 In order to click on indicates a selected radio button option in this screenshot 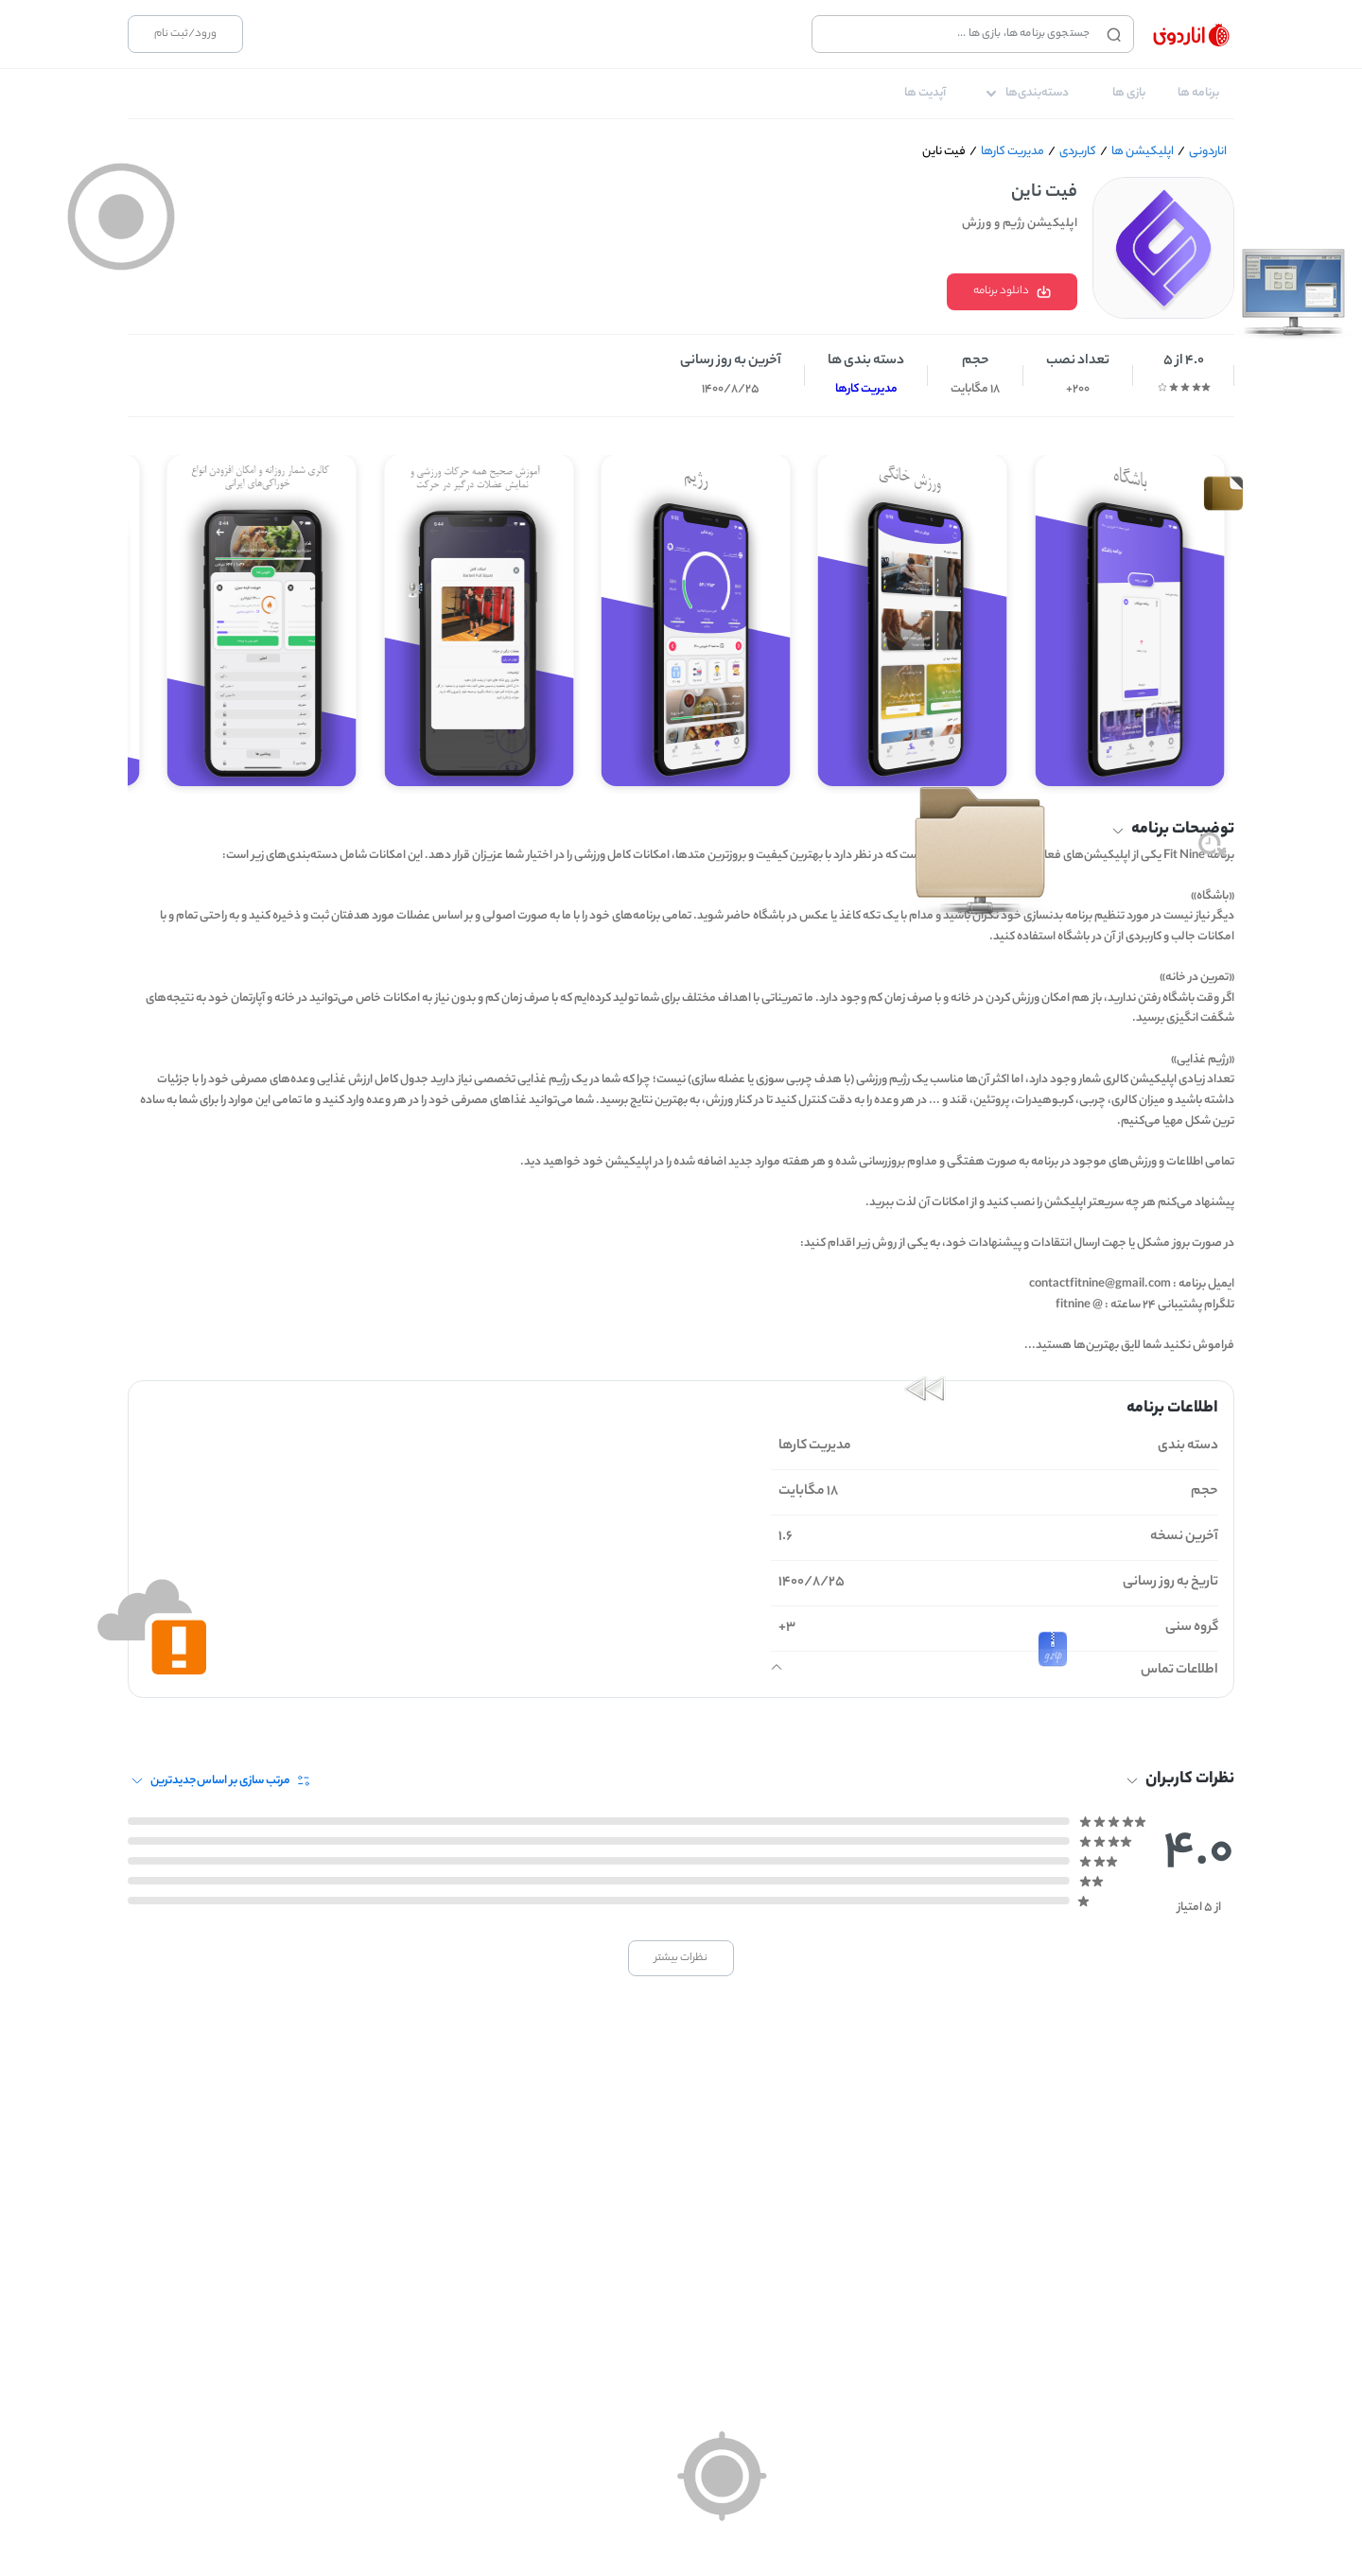, I will do `click(121, 217)`.